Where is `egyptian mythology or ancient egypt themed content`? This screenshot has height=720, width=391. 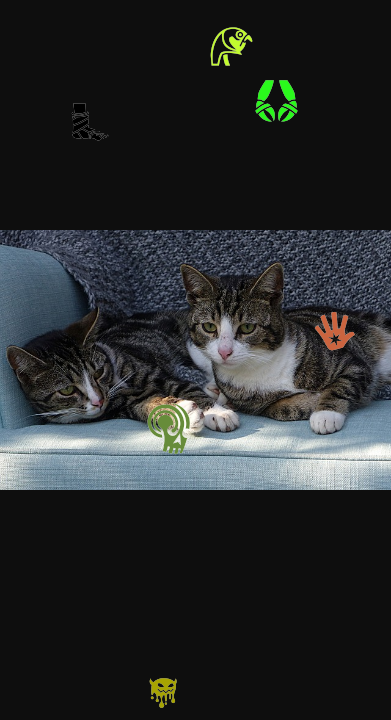
egyptian mythology or ancient egypt themed content is located at coordinates (231, 46).